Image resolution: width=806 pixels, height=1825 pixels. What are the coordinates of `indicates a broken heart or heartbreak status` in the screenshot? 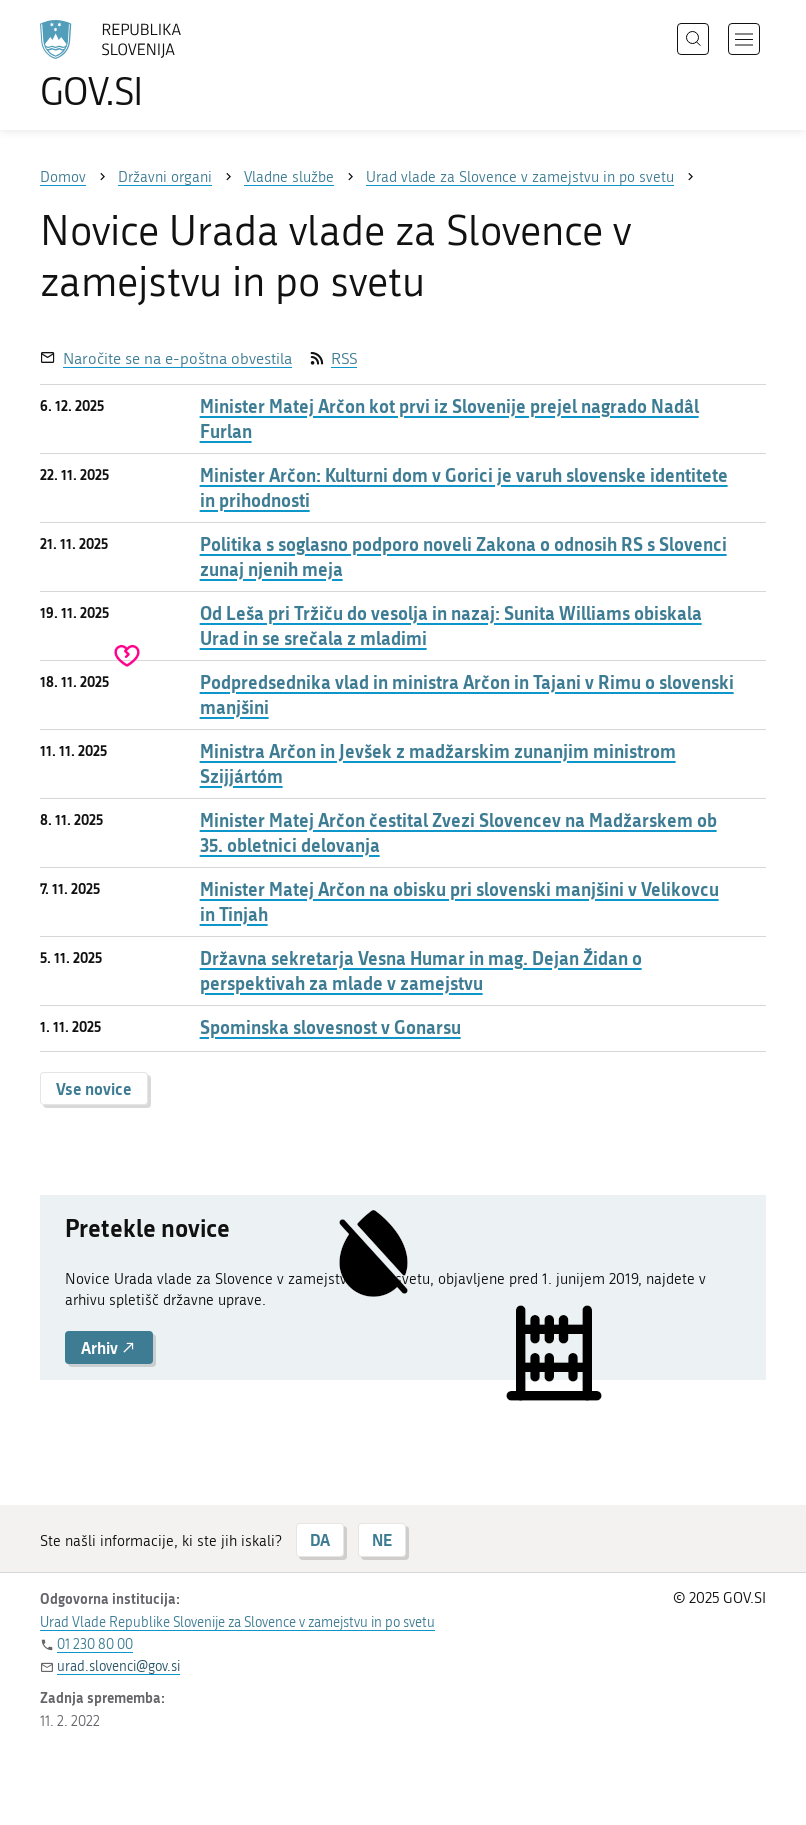 It's located at (127, 655).